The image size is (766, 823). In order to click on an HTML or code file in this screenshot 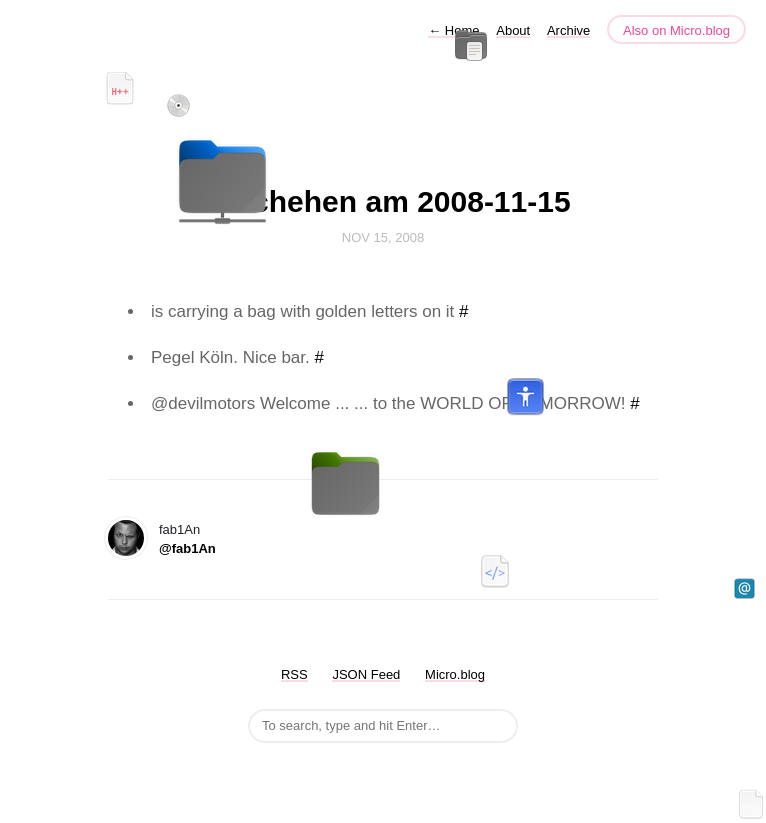, I will do `click(495, 571)`.